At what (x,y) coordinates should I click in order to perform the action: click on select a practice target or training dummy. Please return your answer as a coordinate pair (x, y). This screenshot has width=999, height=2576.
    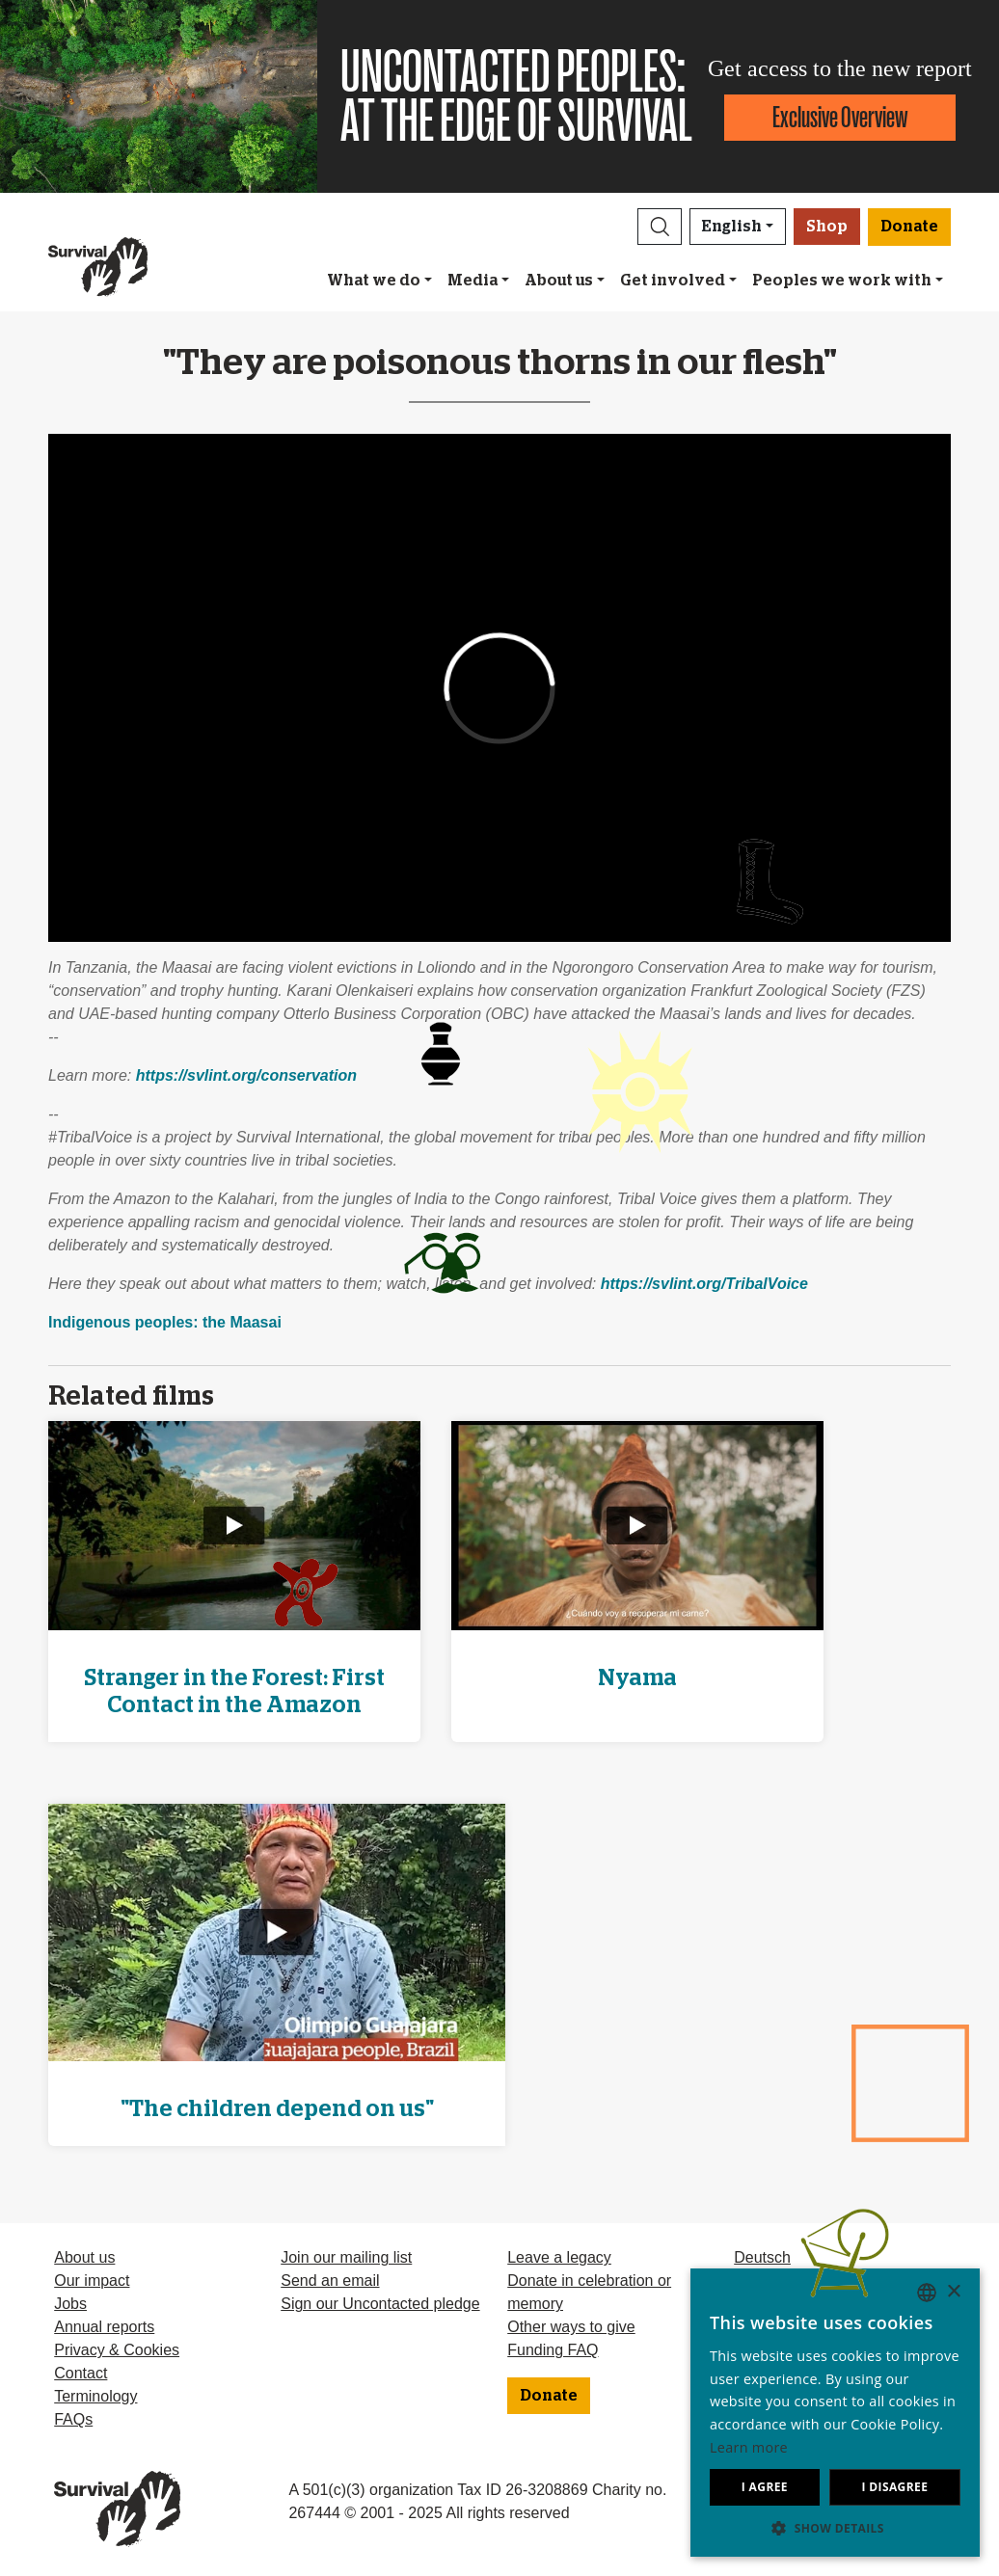
    Looking at the image, I should click on (305, 1593).